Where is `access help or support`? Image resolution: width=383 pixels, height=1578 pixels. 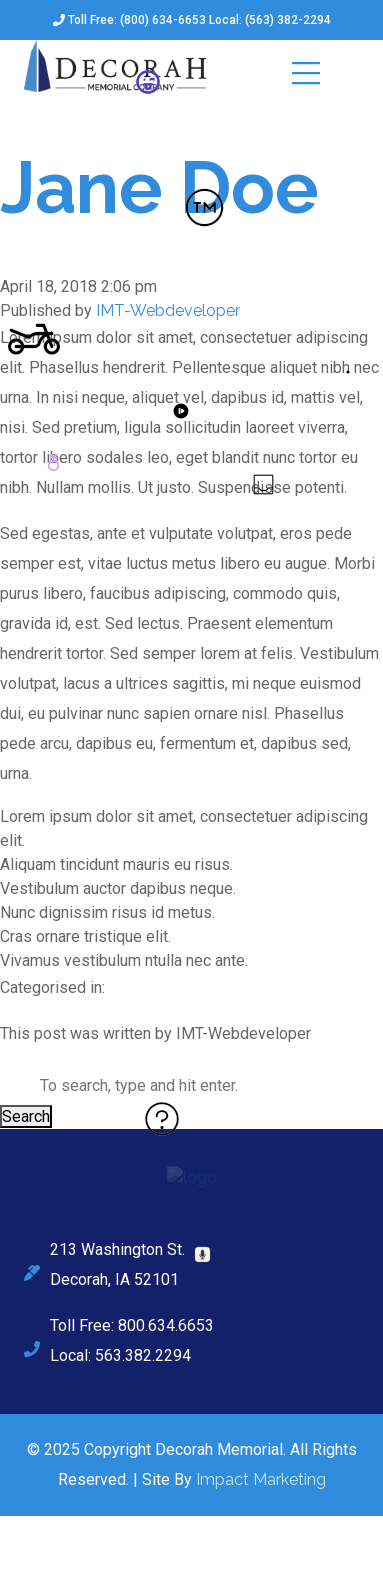
access help or support is located at coordinates (162, 1119).